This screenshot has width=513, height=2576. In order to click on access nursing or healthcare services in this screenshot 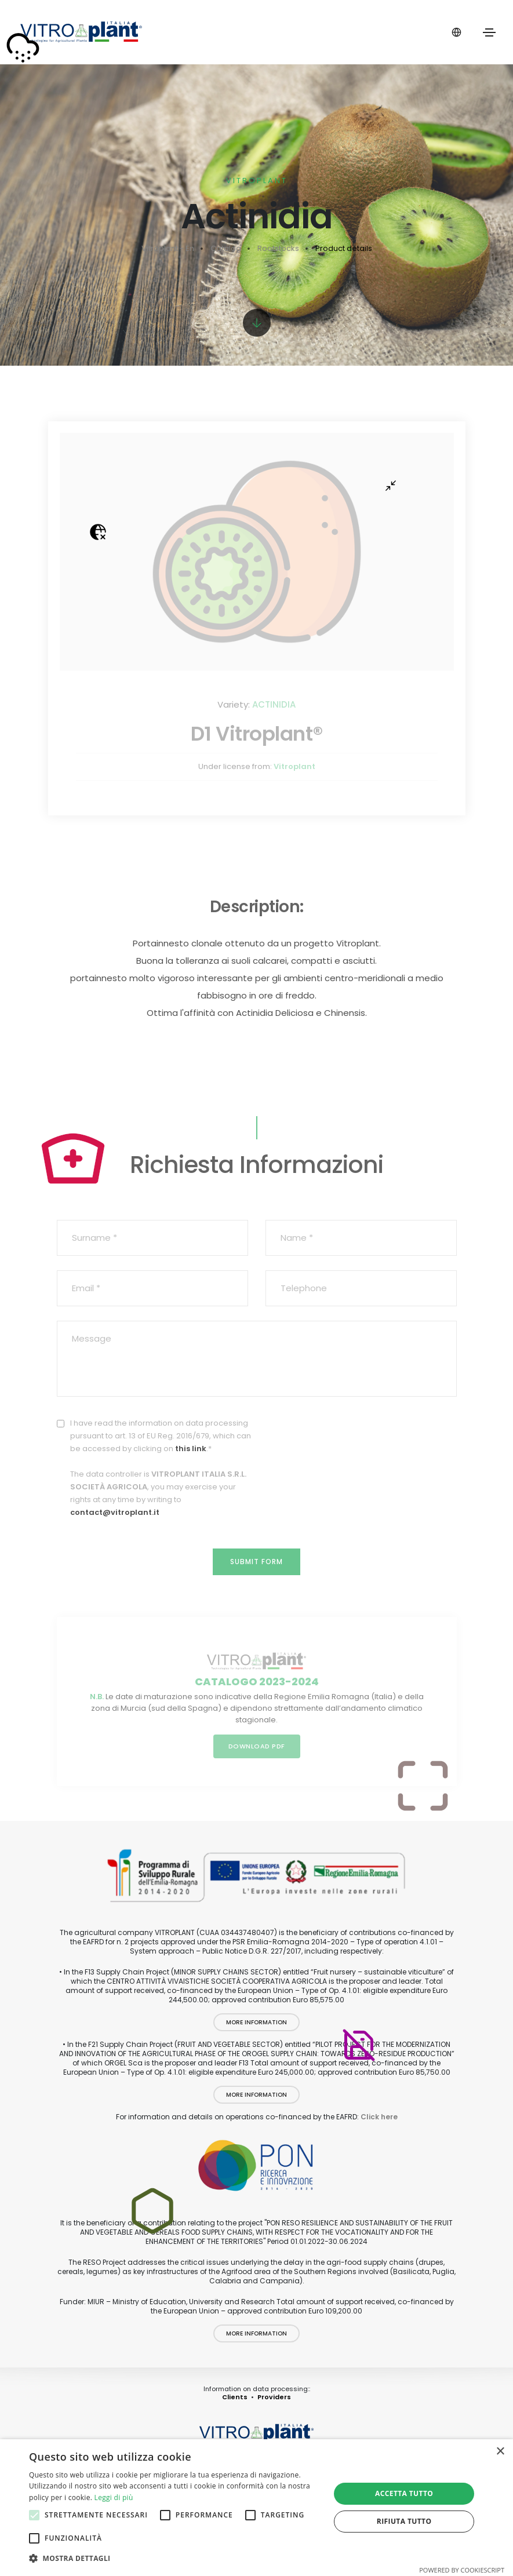, I will do `click(73, 1158)`.